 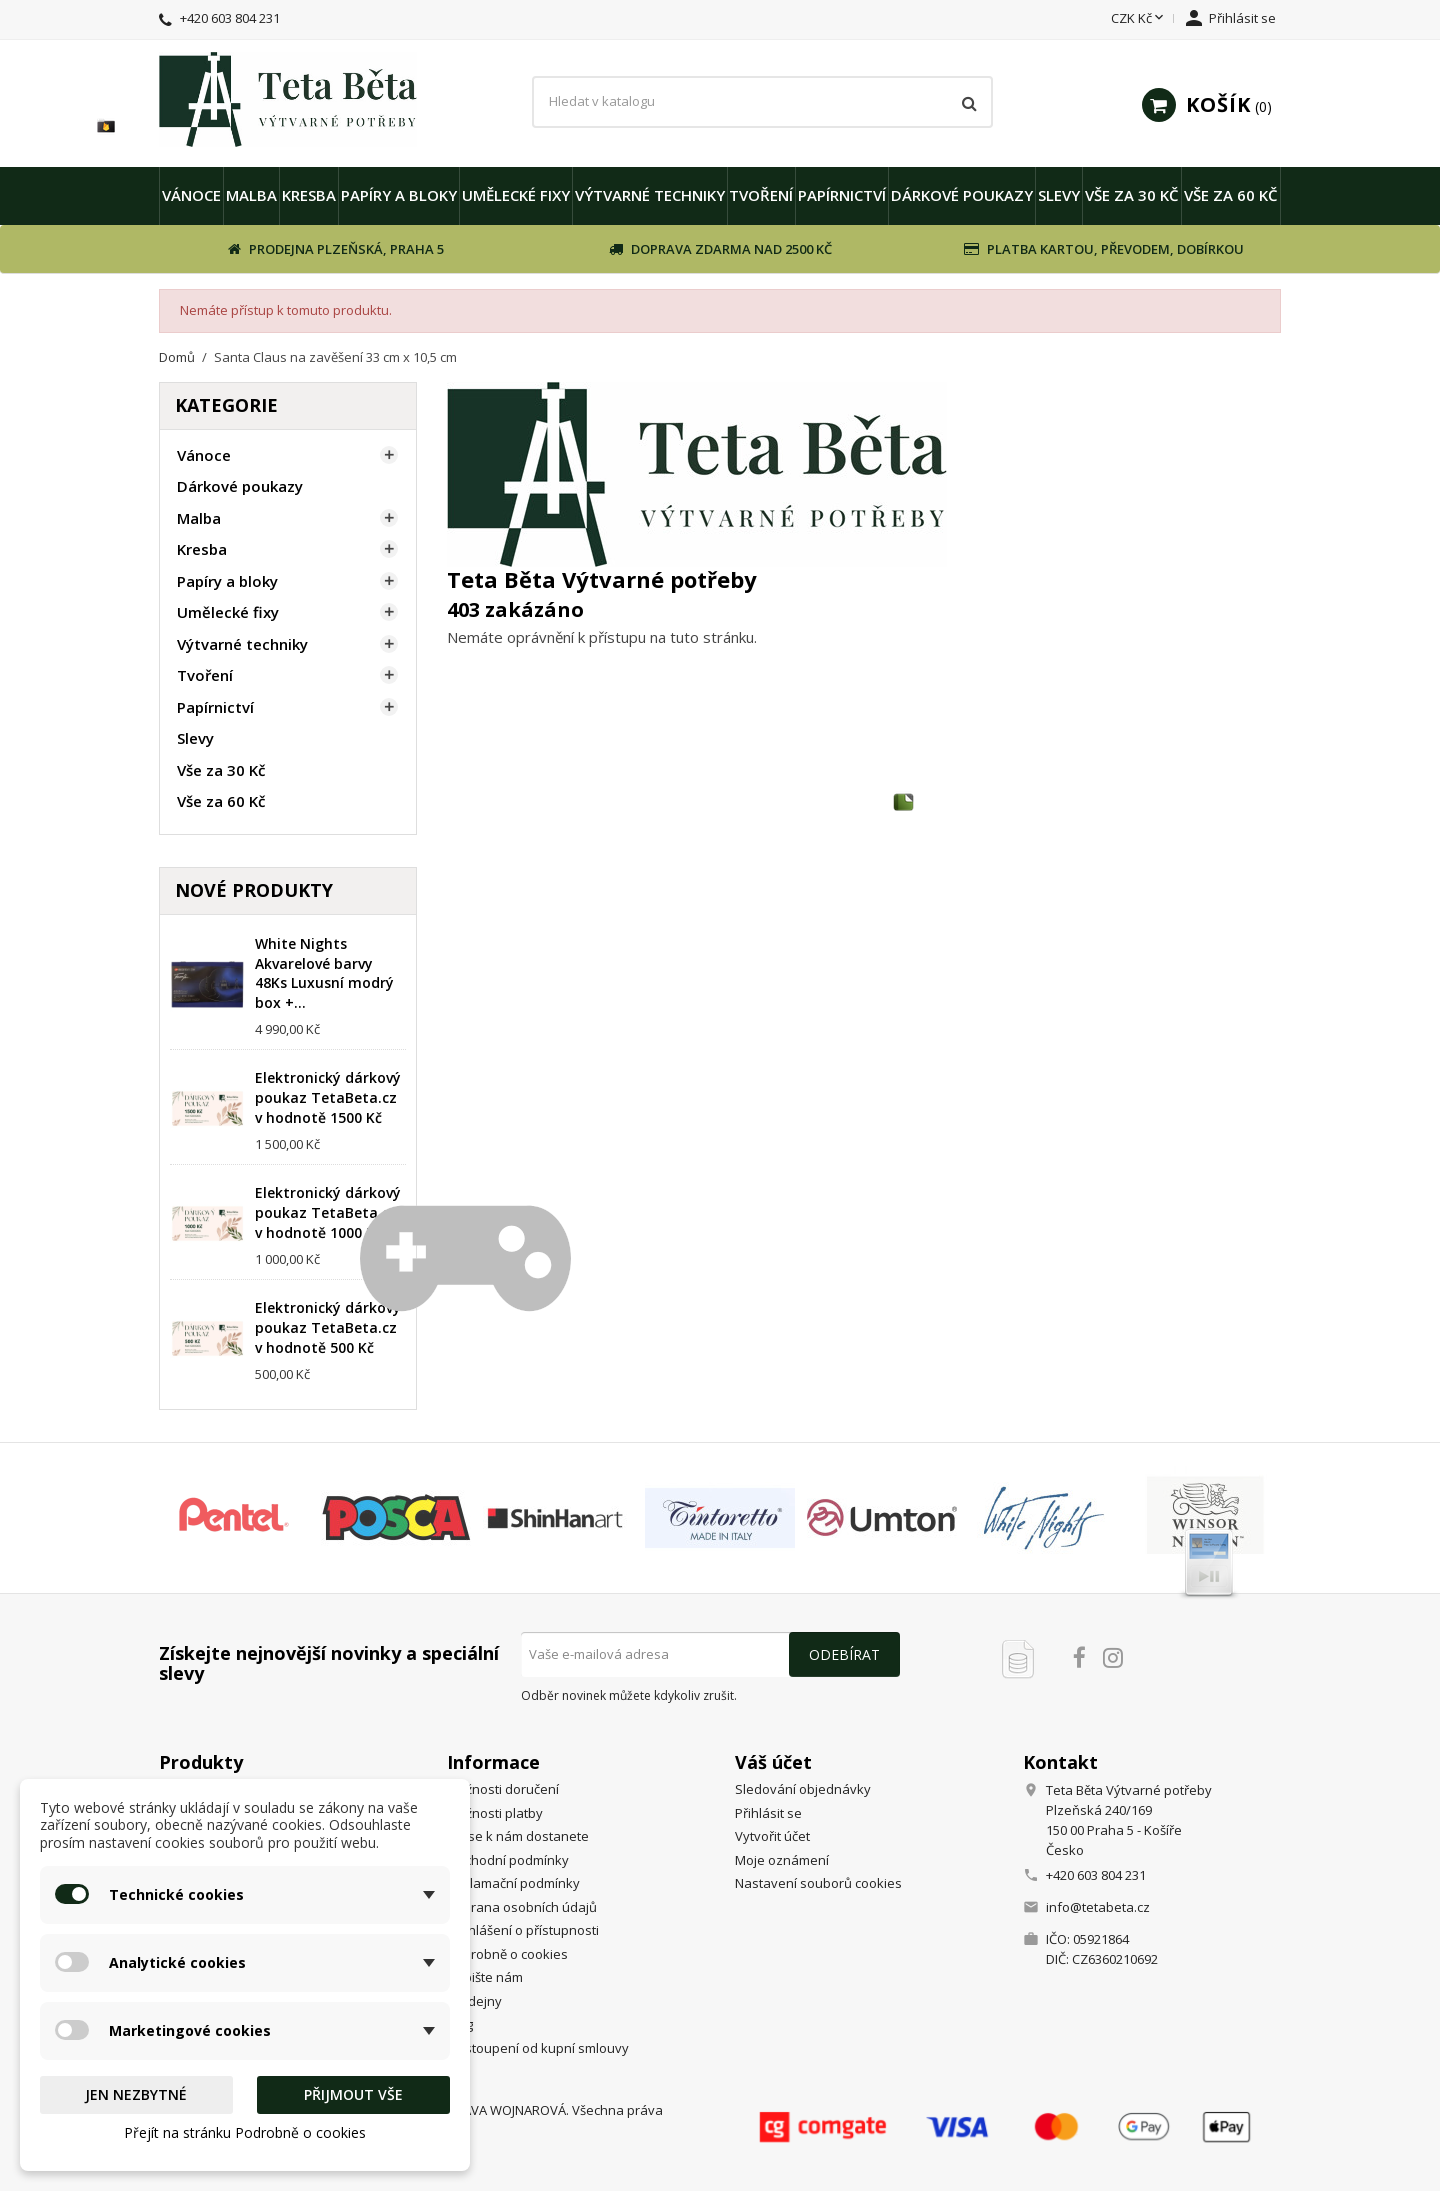 I want to click on open a SQL database file, so click(x=1018, y=1659).